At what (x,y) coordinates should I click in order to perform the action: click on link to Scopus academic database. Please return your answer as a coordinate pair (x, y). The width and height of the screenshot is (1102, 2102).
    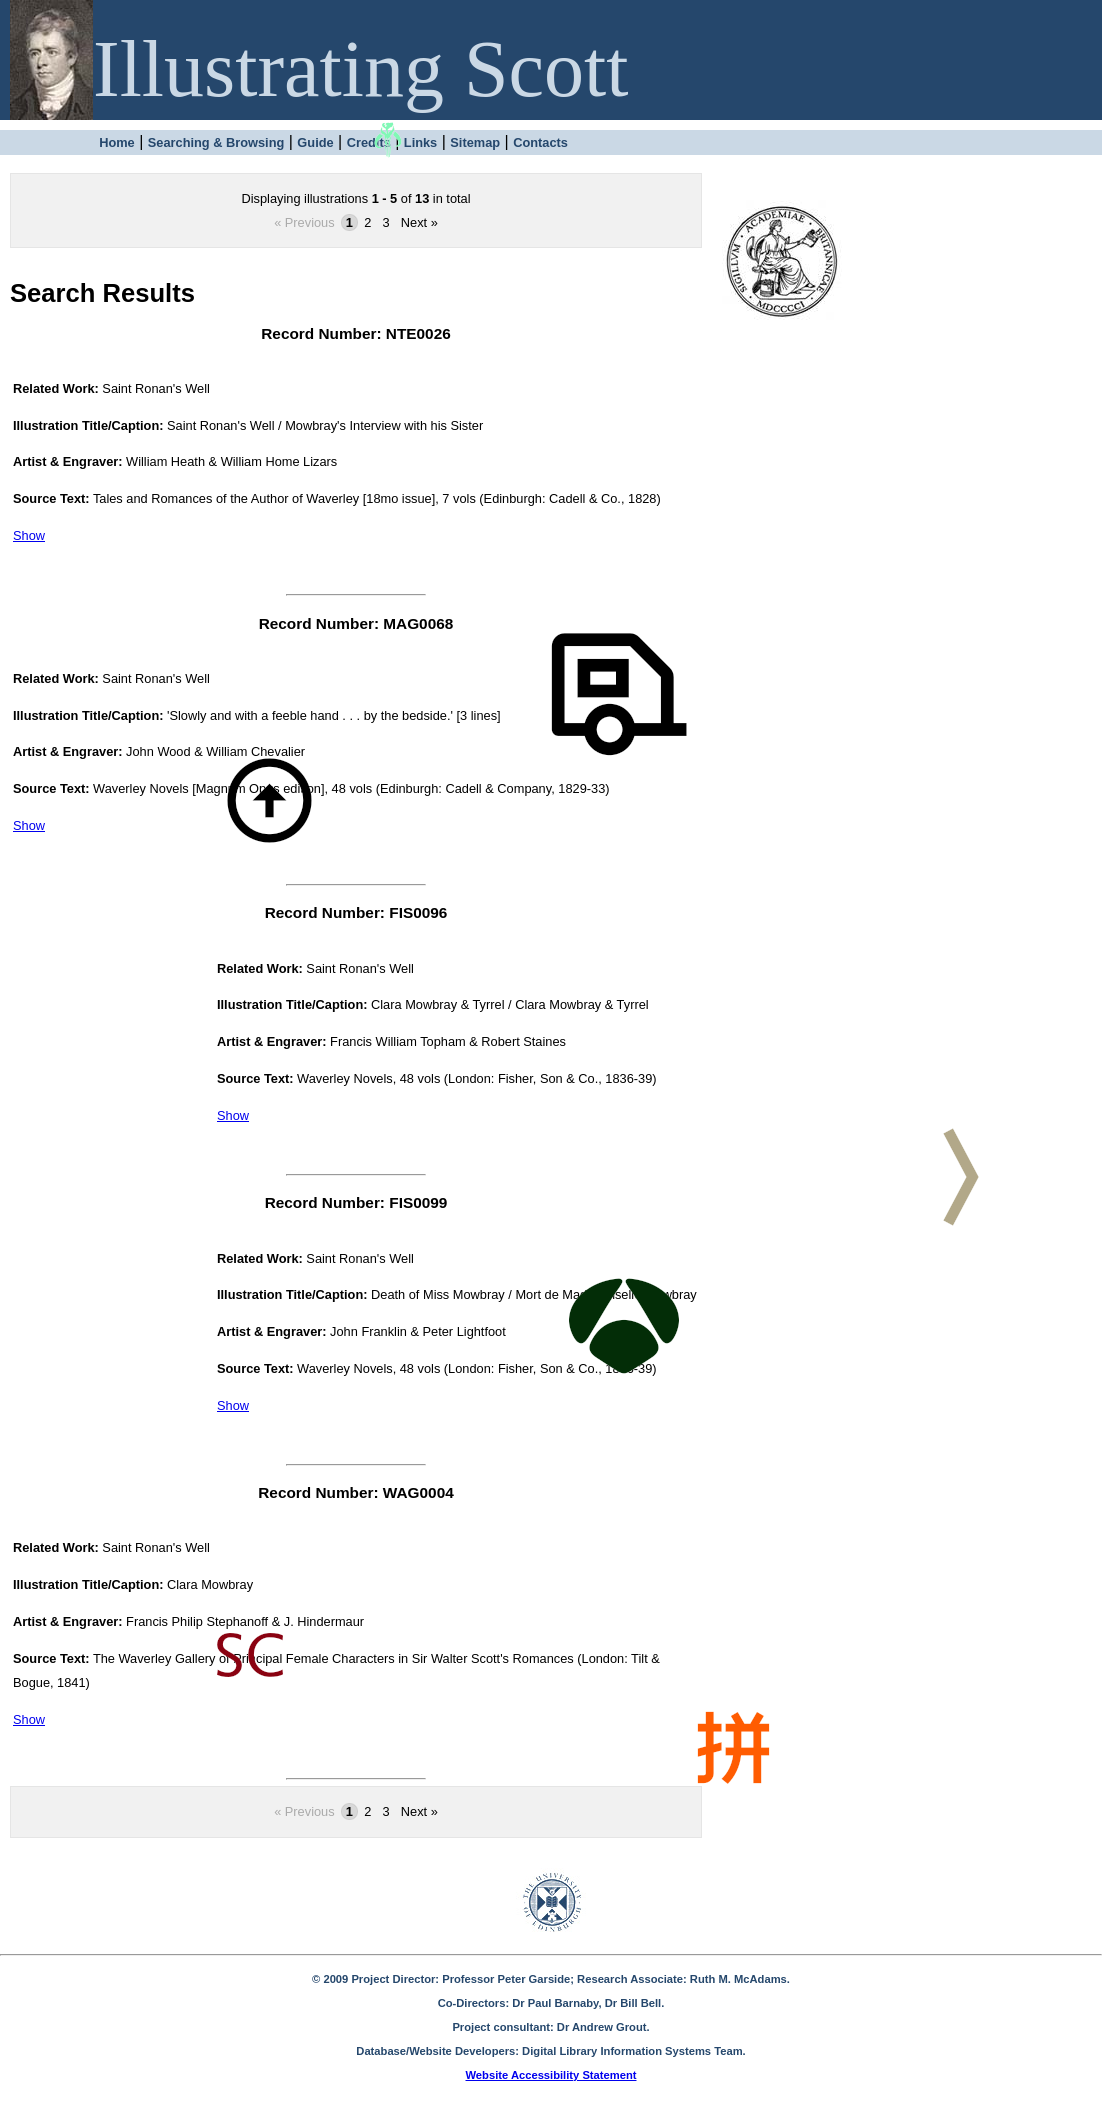
    Looking at the image, I should click on (250, 1655).